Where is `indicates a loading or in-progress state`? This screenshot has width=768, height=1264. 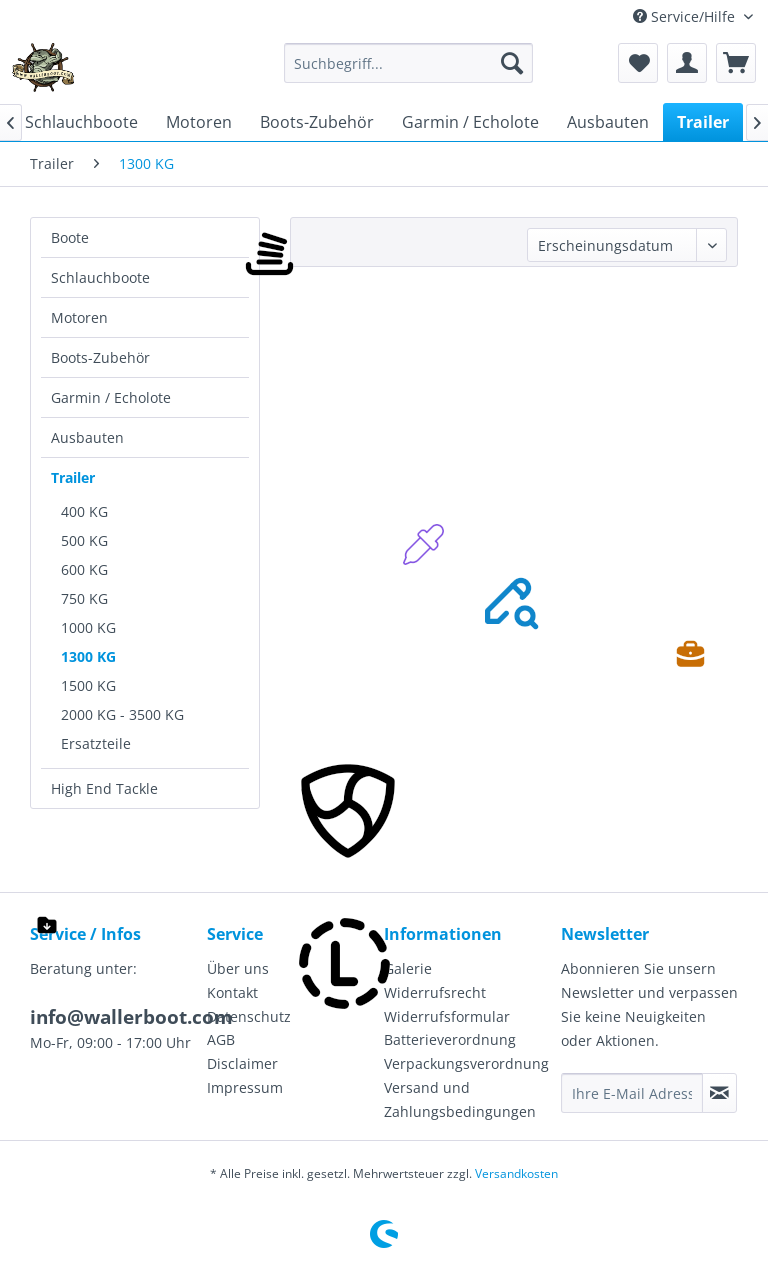
indicates a loading or in-progress state is located at coordinates (344, 963).